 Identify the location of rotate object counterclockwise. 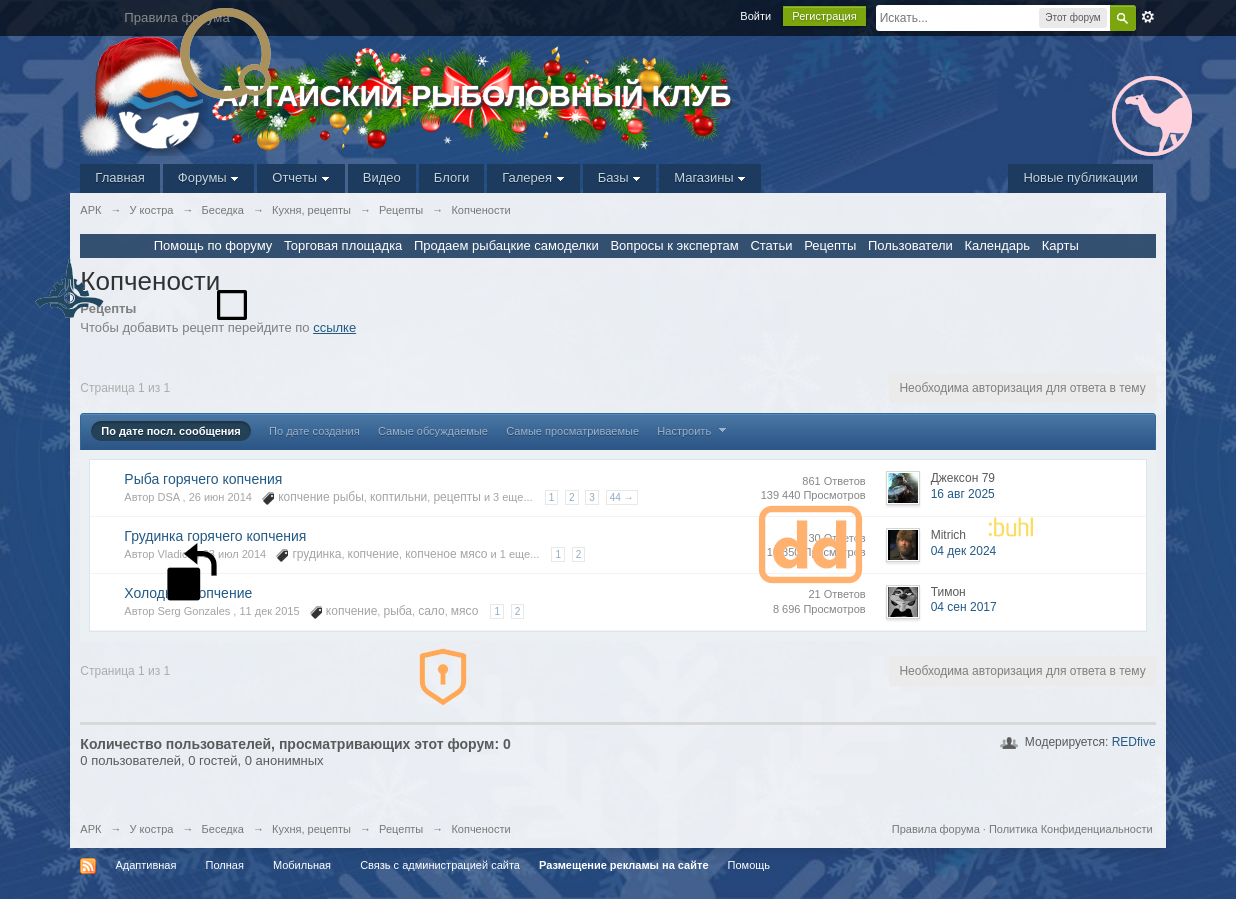
(192, 573).